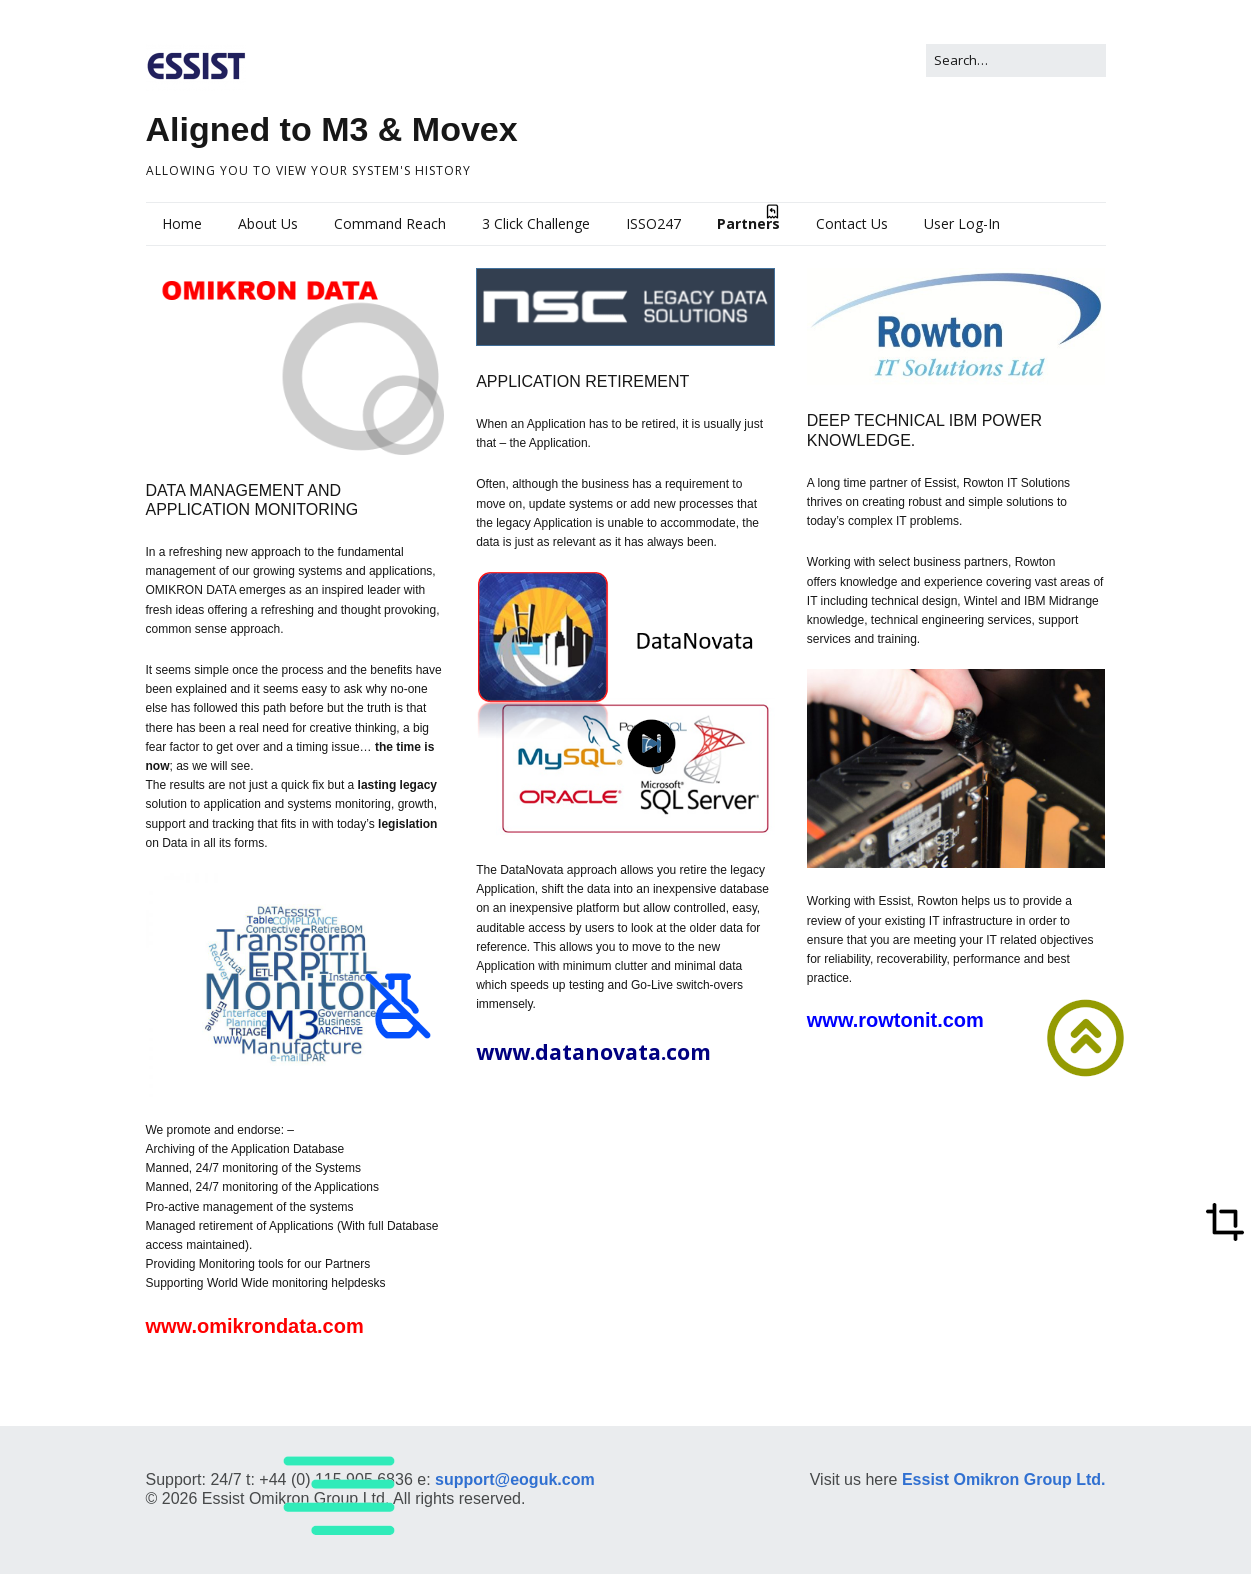 This screenshot has width=1251, height=1574. I want to click on scroll to top of page, so click(1086, 1038).